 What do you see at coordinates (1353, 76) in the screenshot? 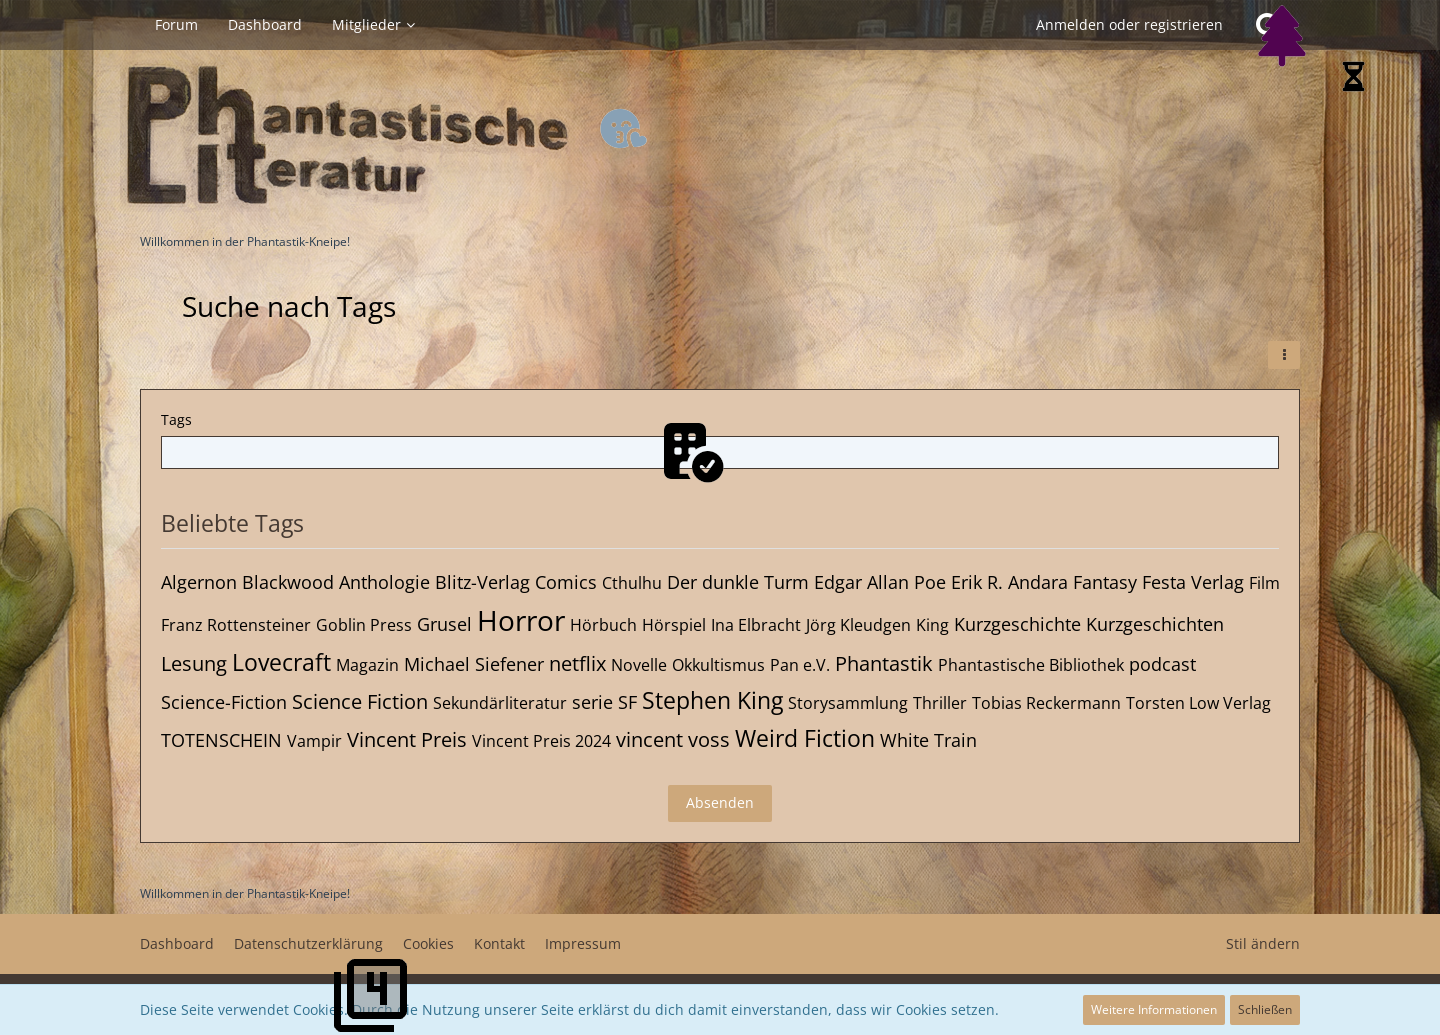
I see `indicates a process is in progress or loading` at bounding box center [1353, 76].